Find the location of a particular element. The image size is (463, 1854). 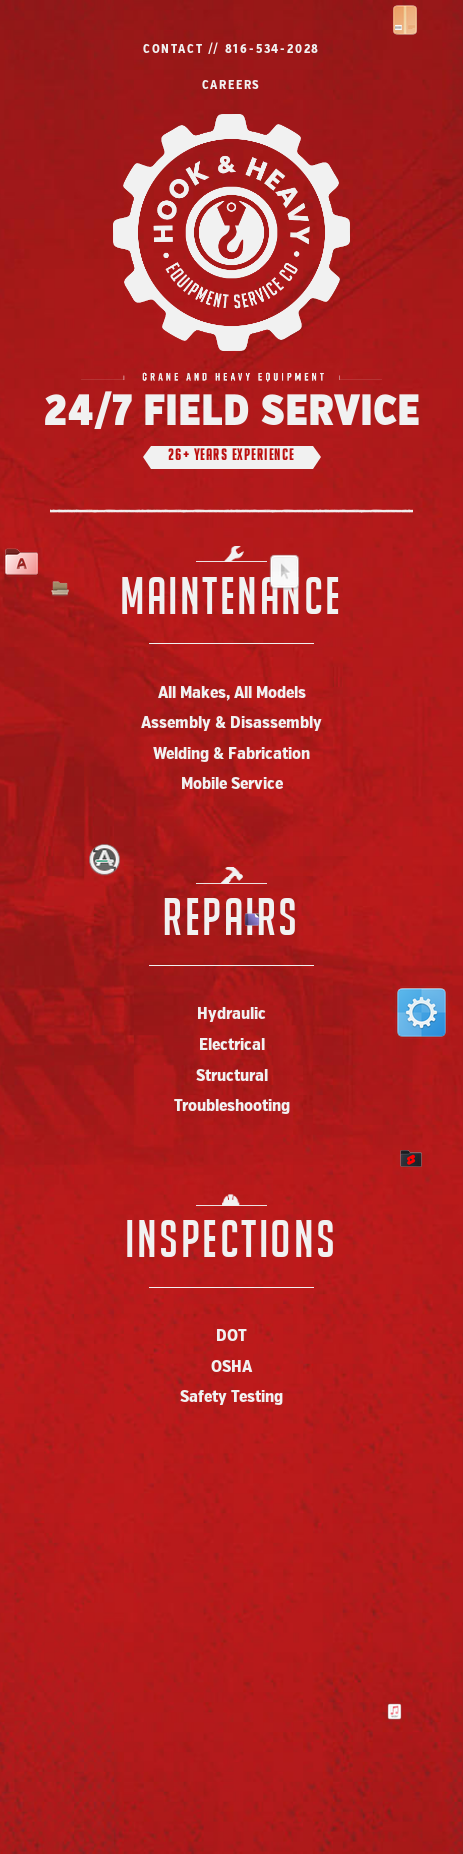

folder containing AutoCAD project files is located at coordinates (21, 562).